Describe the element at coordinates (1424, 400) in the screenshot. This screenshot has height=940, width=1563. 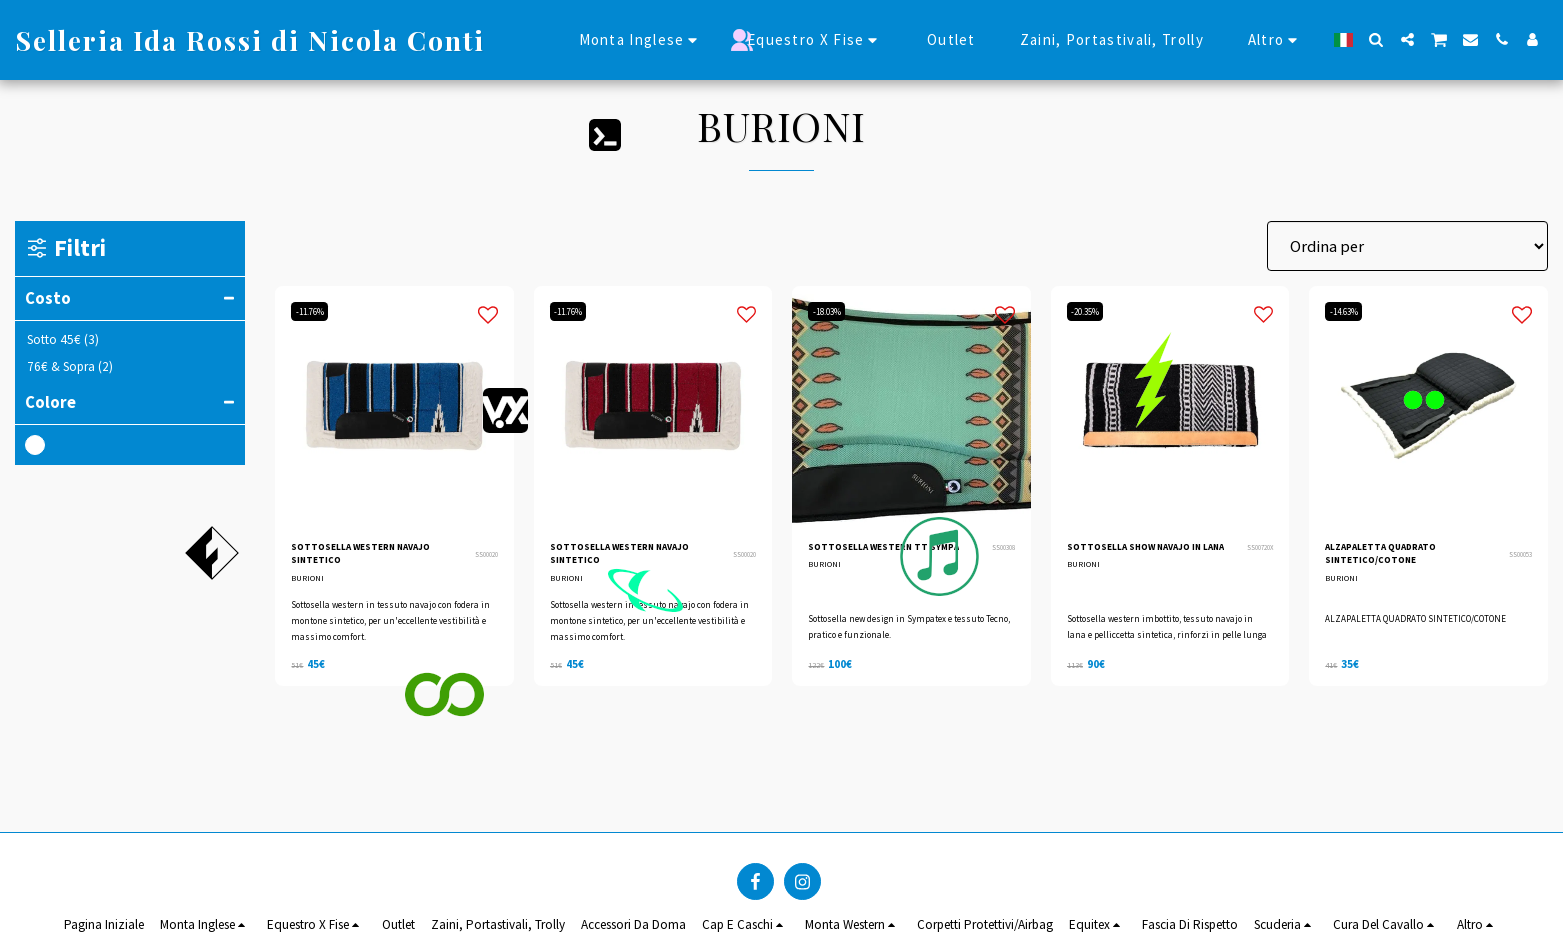
I see `open Flickr app` at that location.